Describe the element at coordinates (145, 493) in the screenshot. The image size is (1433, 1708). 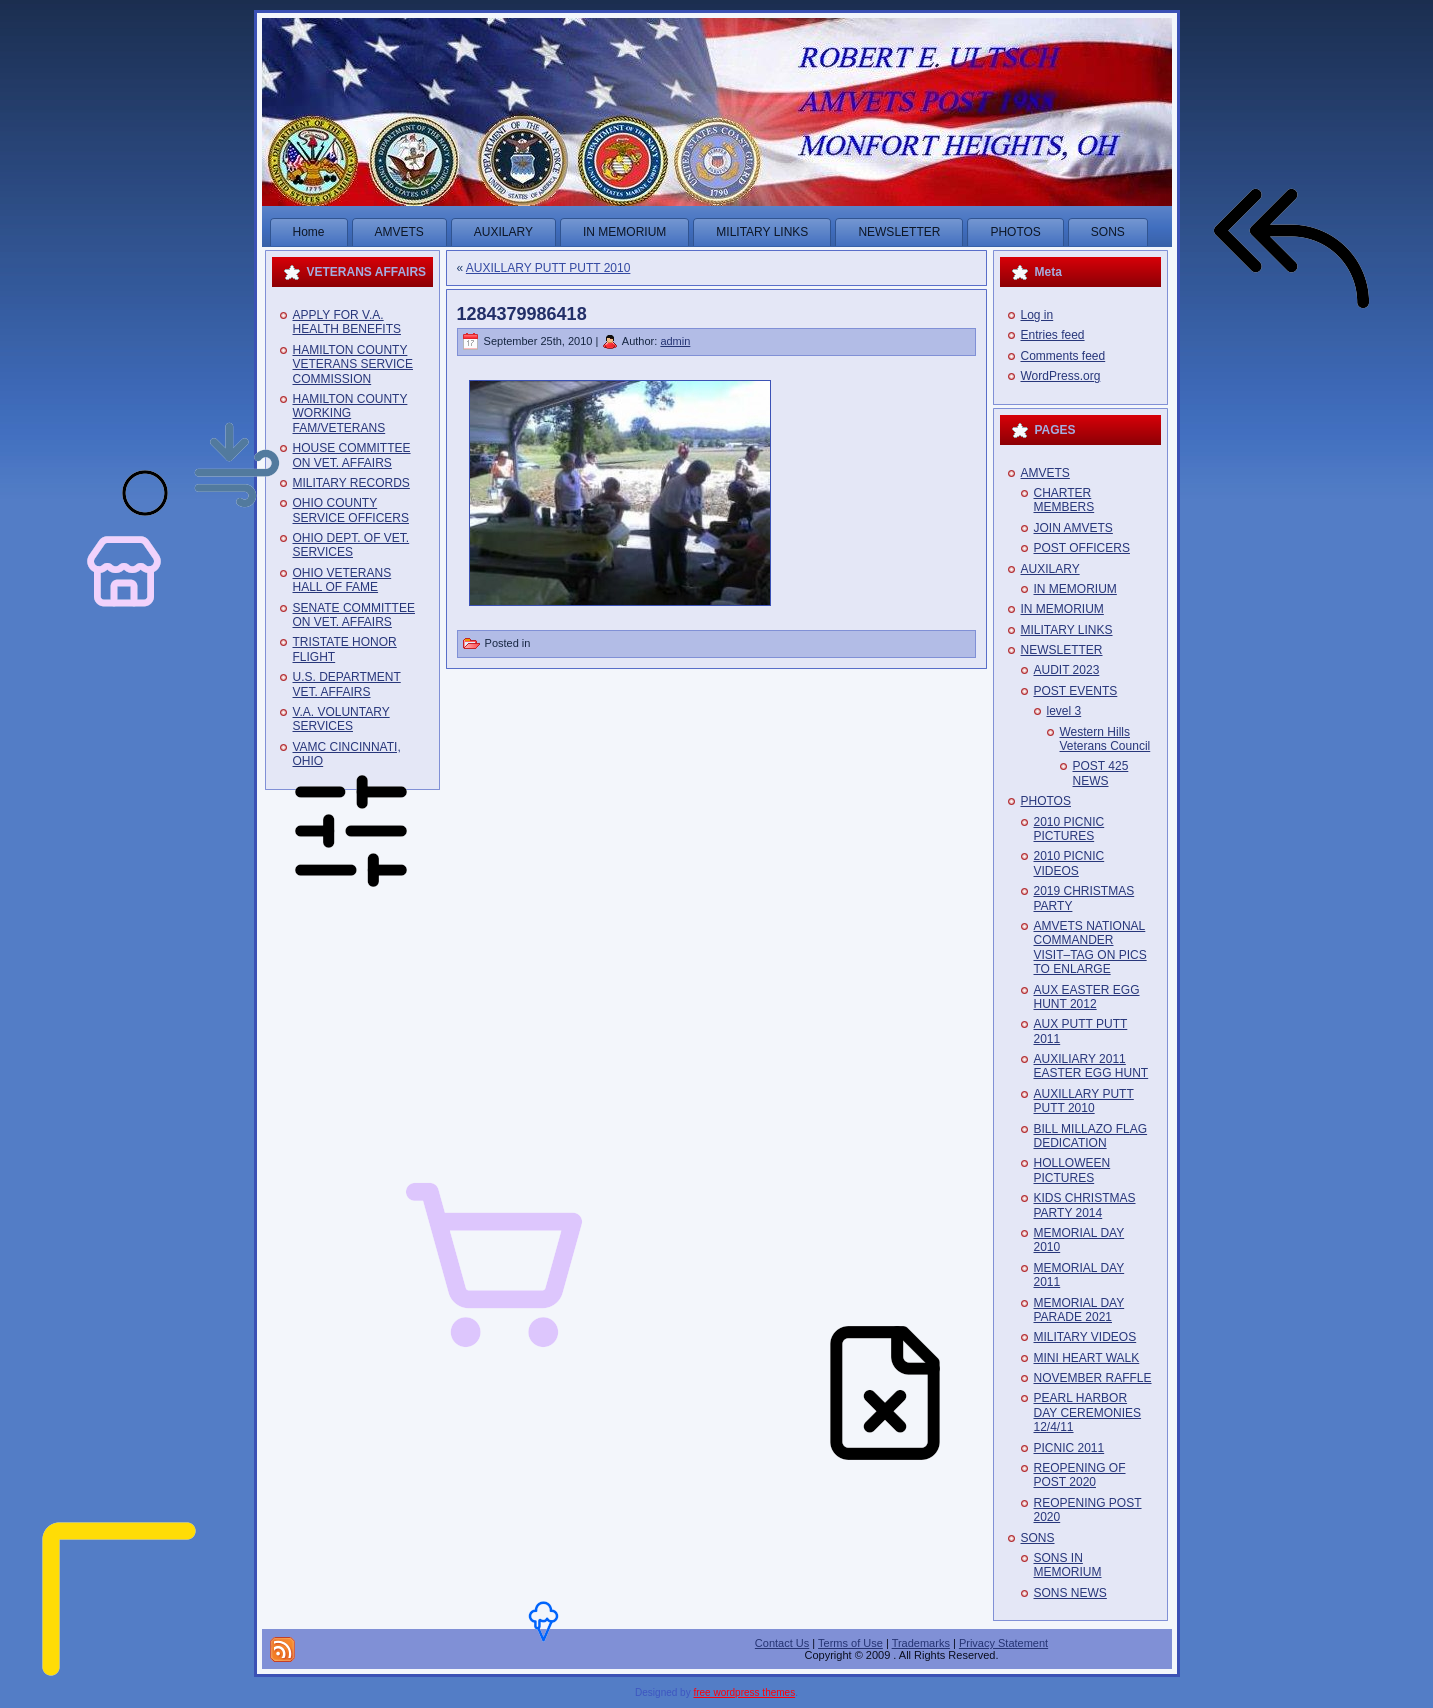
I see `unselected radio button or toggle option` at that location.